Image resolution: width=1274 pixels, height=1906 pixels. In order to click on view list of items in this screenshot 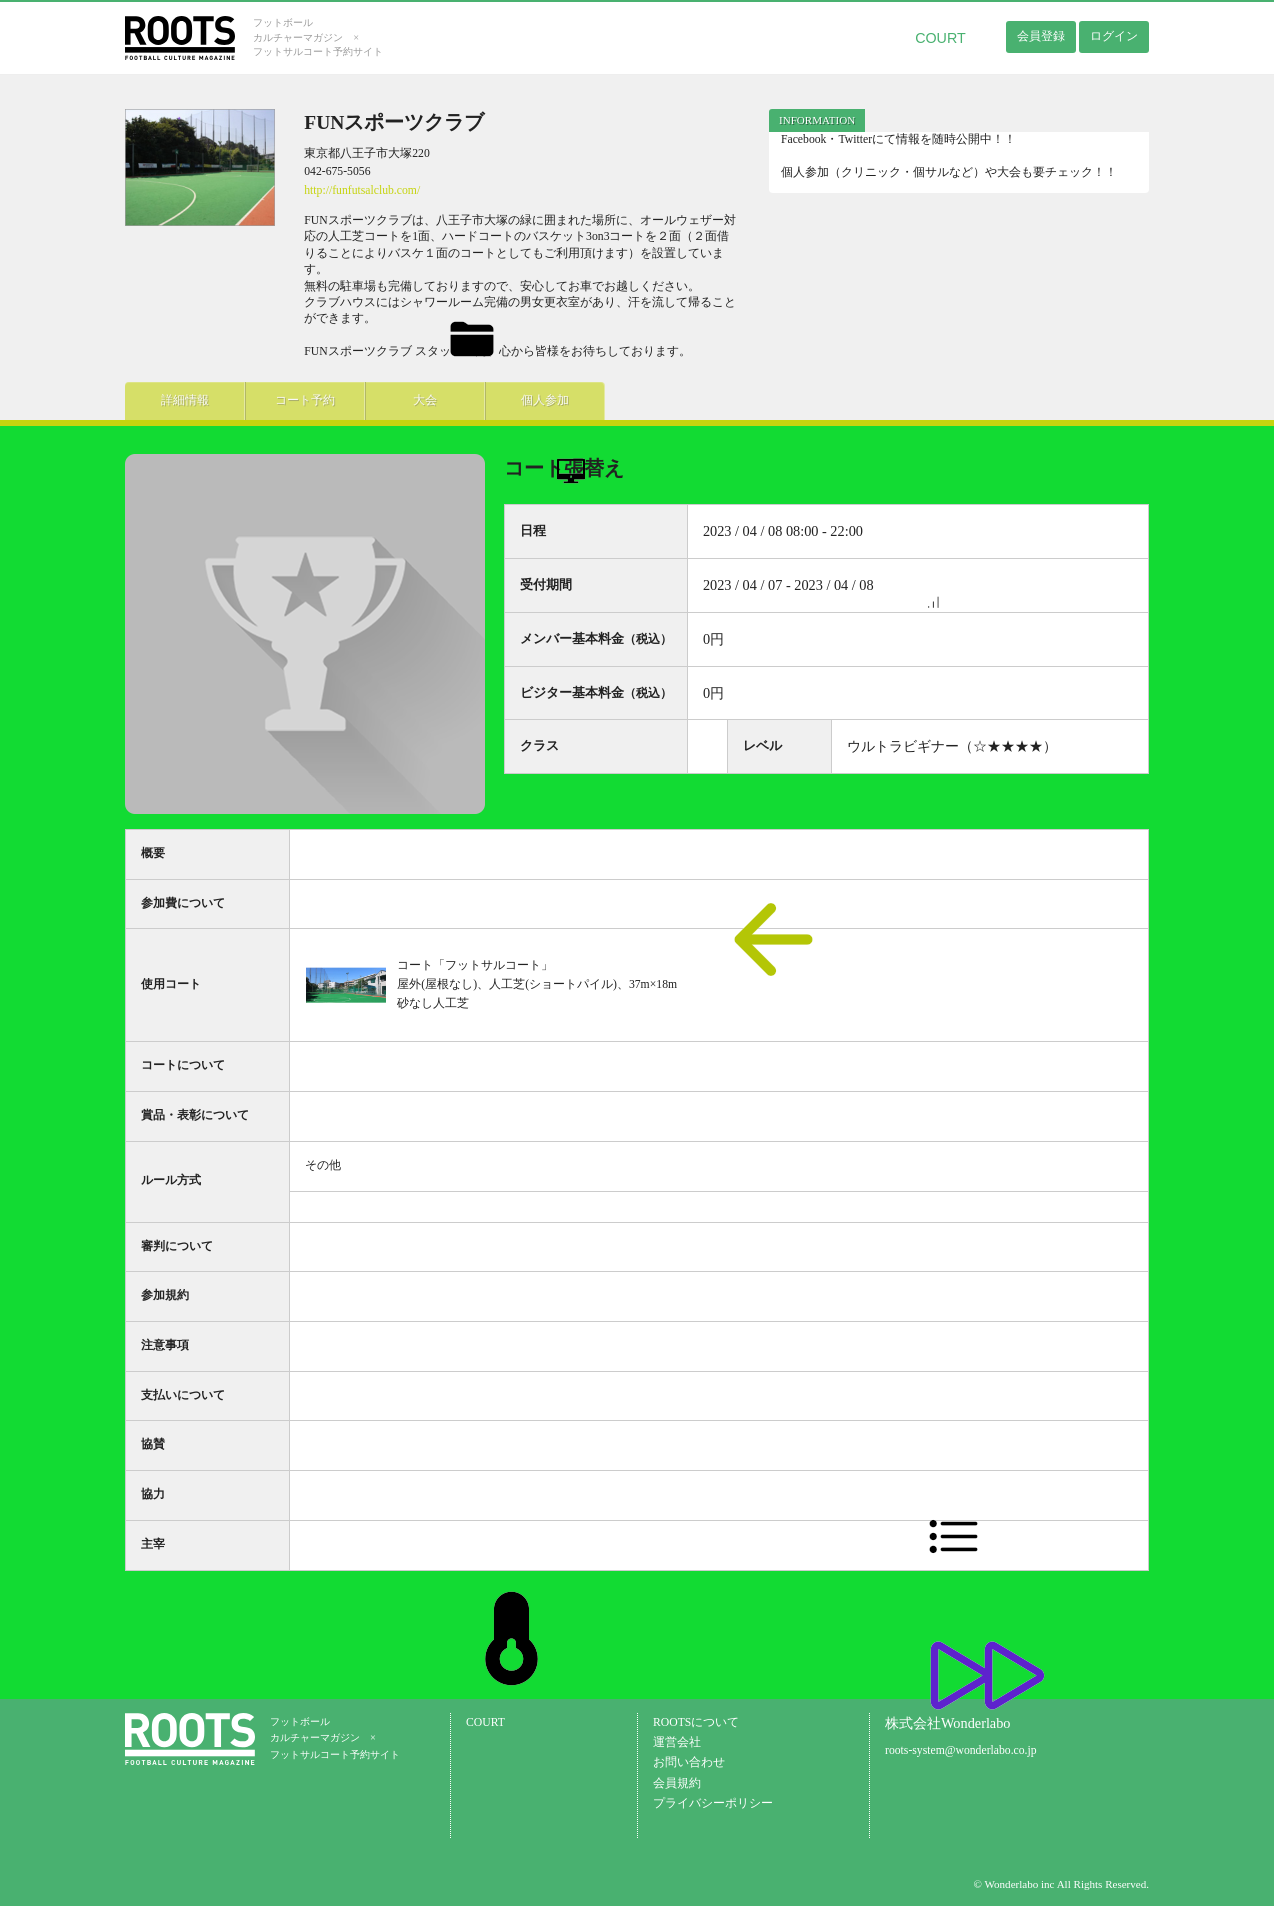, I will do `click(953, 1536)`.